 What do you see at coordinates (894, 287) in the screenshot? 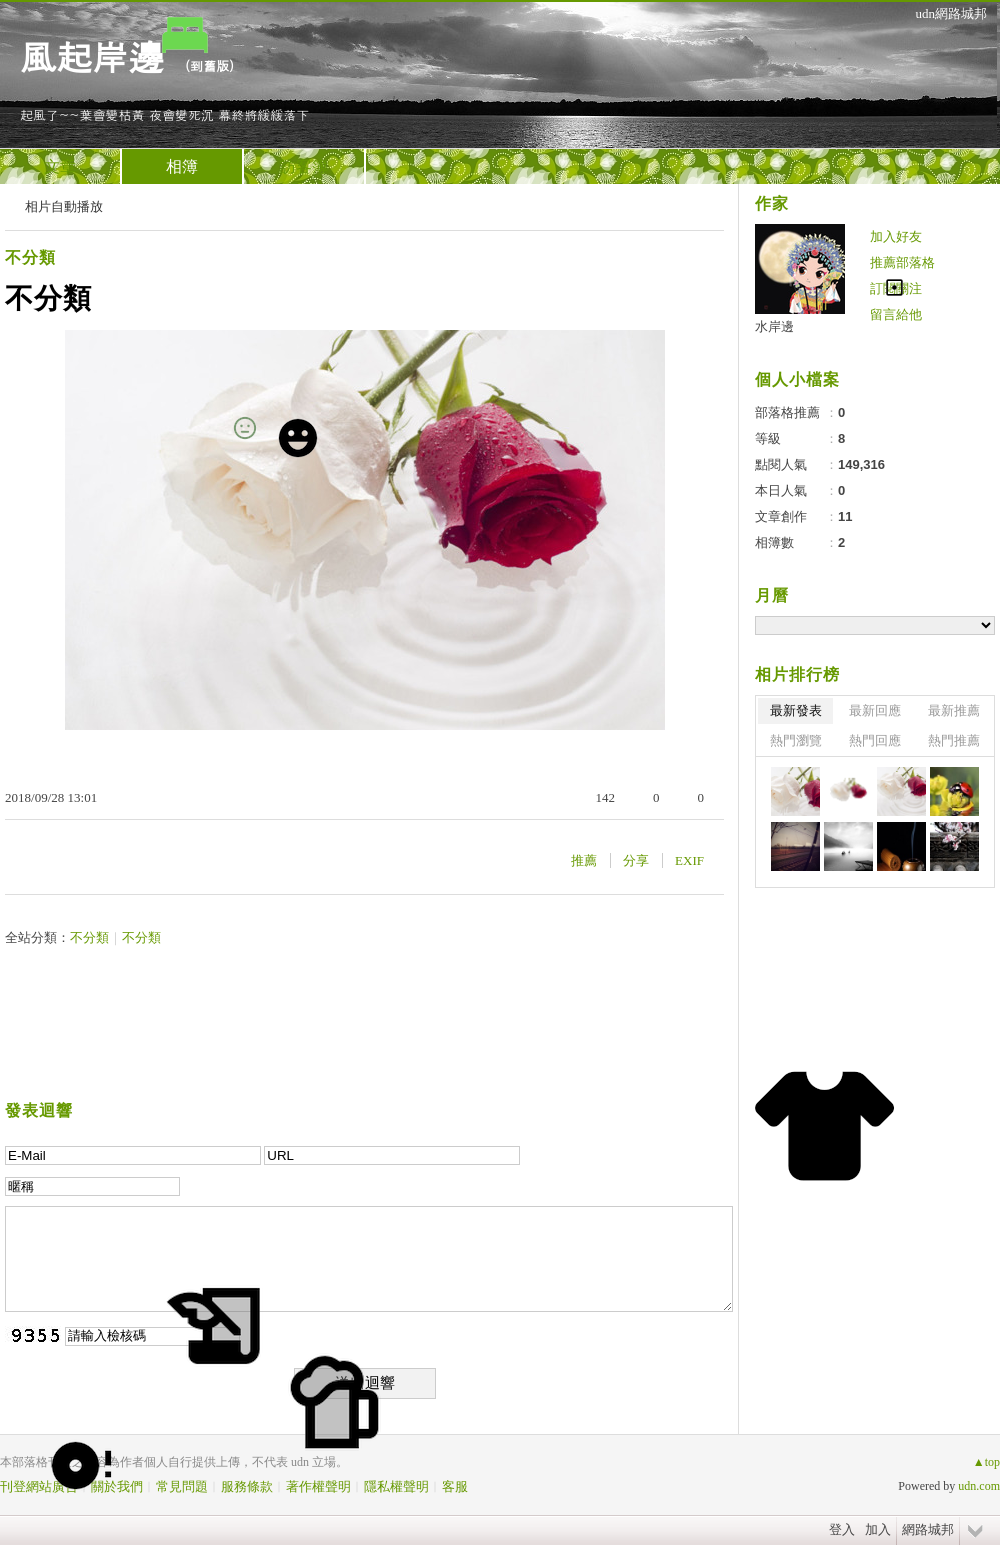
I see `indicates a file has been modified in a diff view` at bounding box center [894, 287].